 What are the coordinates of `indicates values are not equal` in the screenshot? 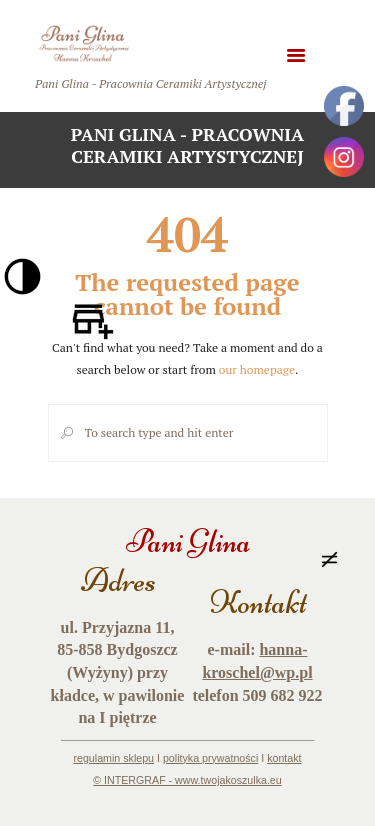 It's located at (329, 559).